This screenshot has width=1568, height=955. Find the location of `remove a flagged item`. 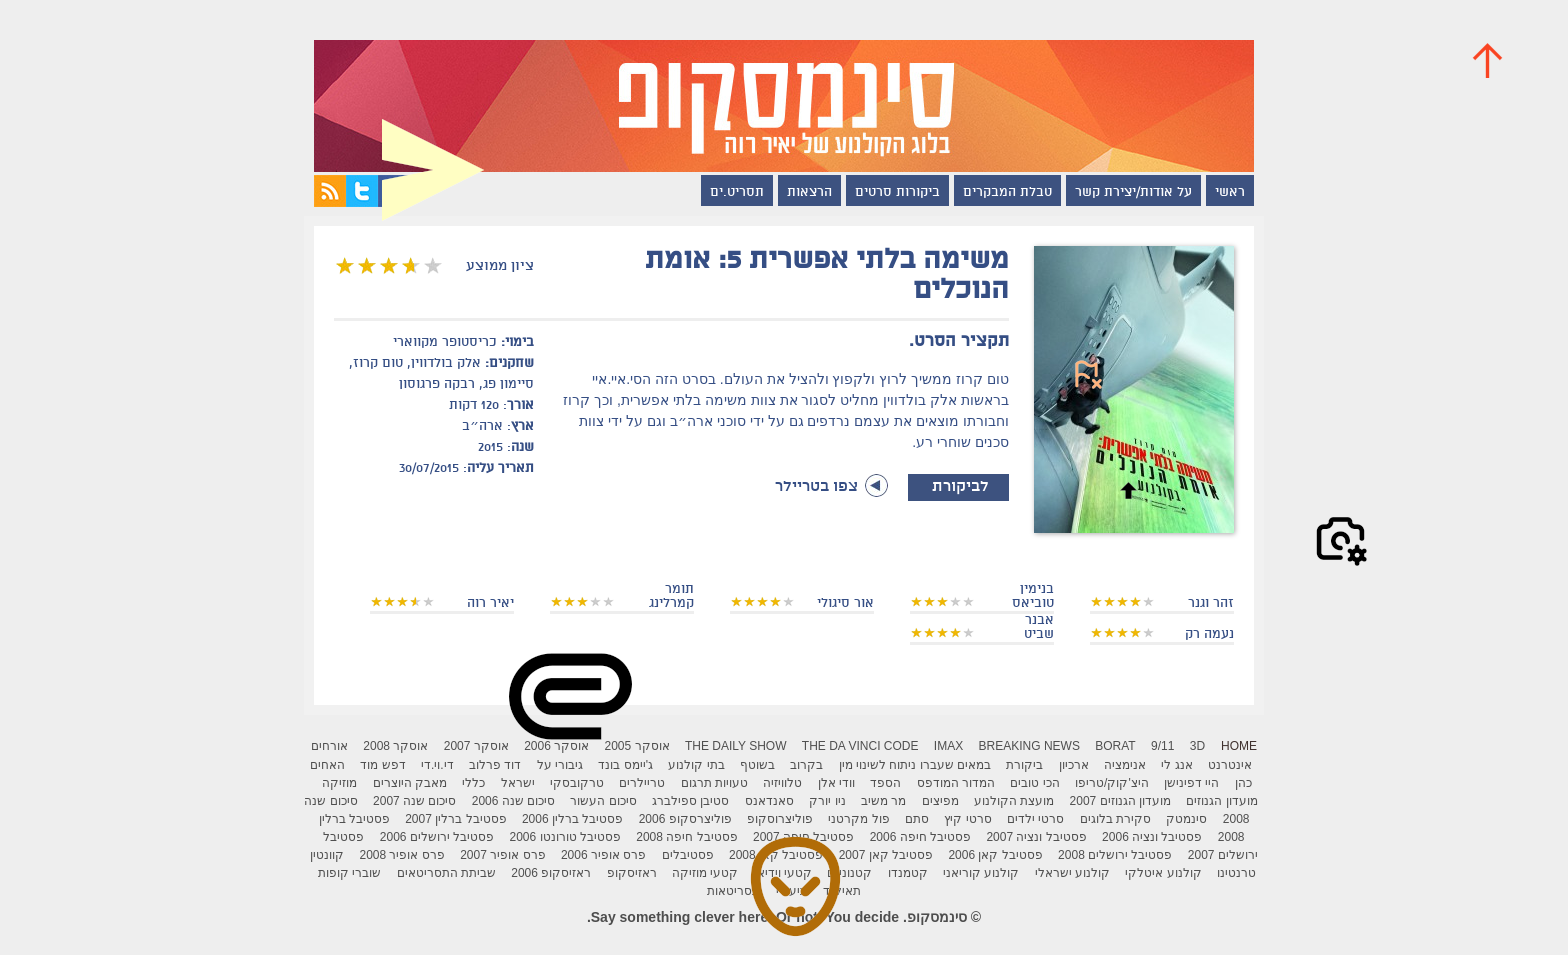

remove a flagged item is located at coordinates (1086, 373).